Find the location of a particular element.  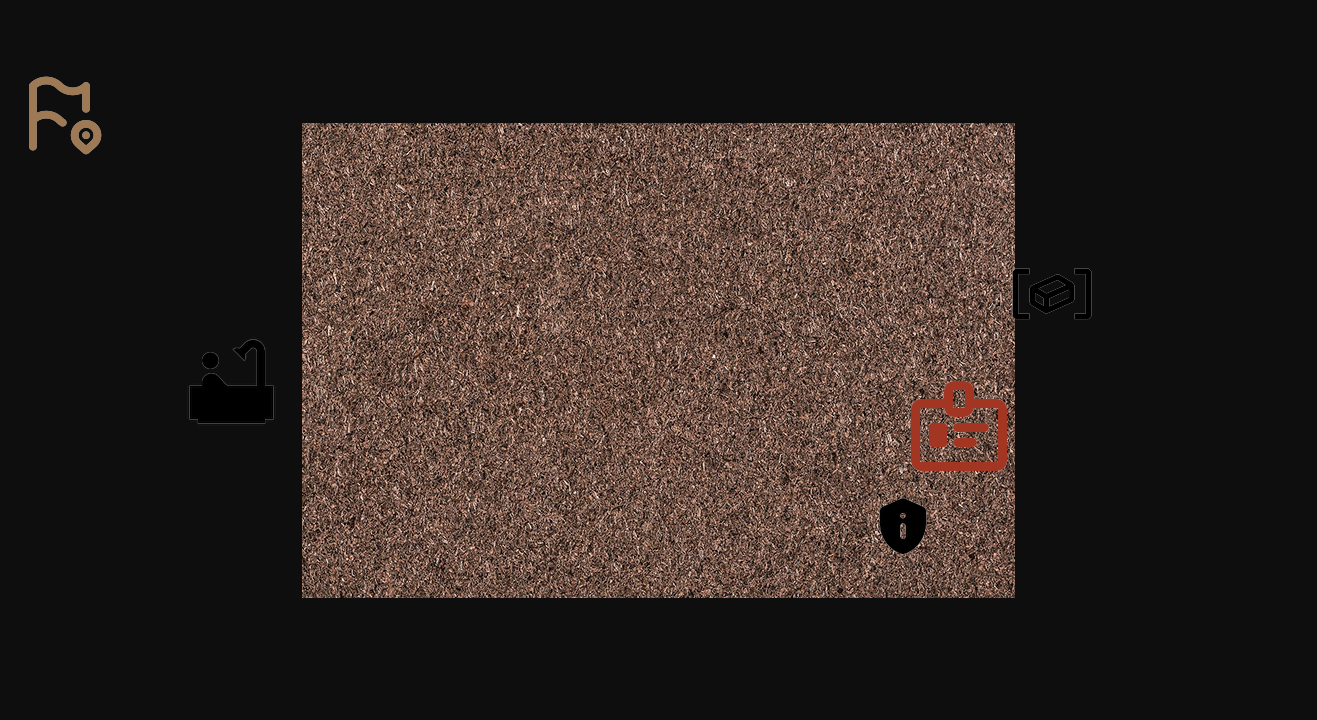

view privacy policy or settings is located at coordinates (903, 526).